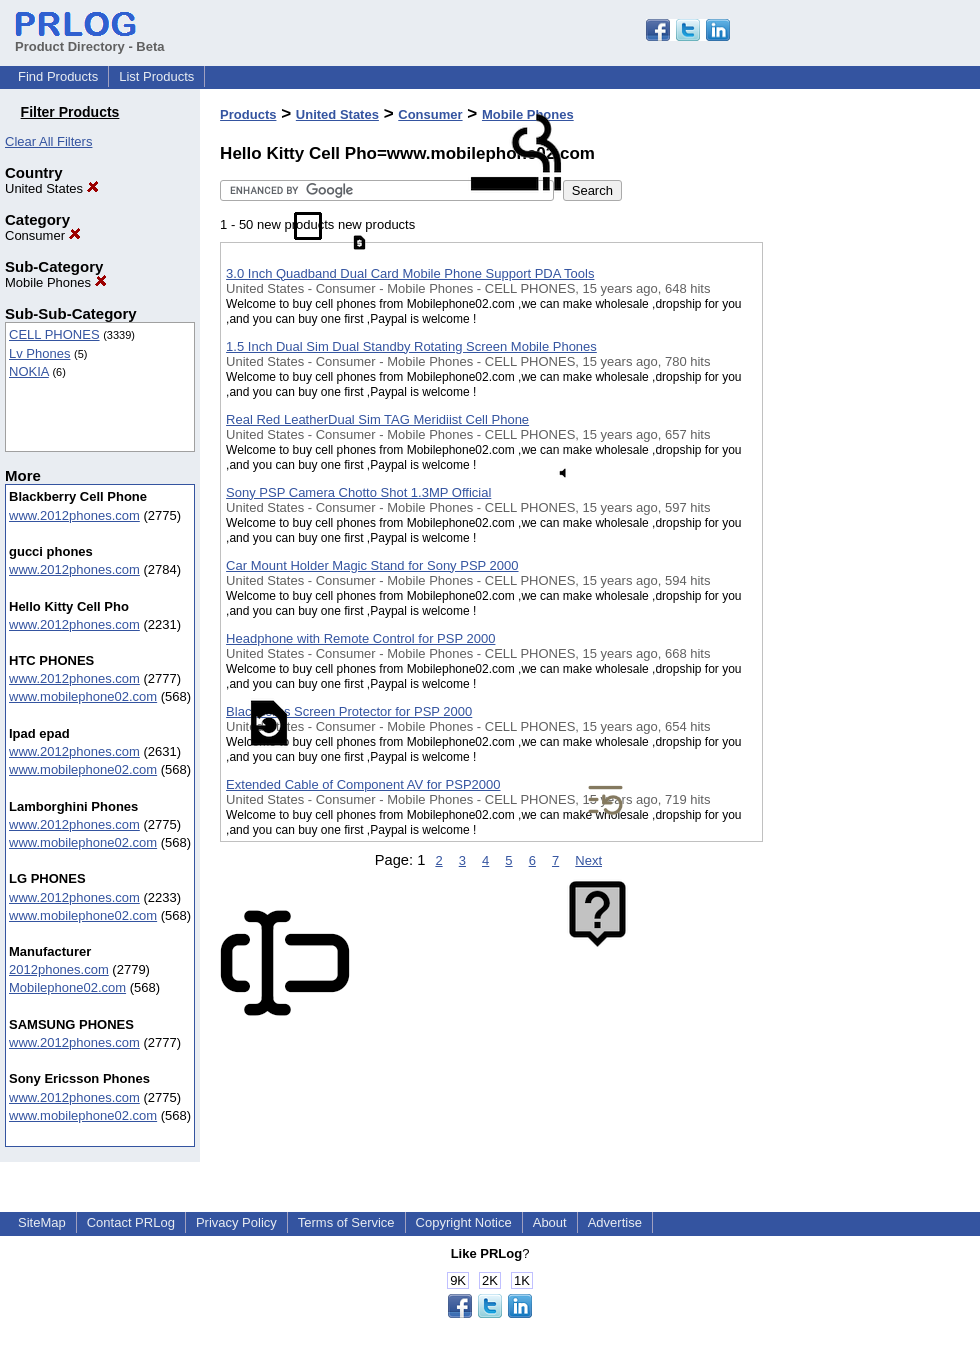 The width and height of the screenshot is (980, 1351). I want to click on restore a previous version of a document, so click(269, 723).